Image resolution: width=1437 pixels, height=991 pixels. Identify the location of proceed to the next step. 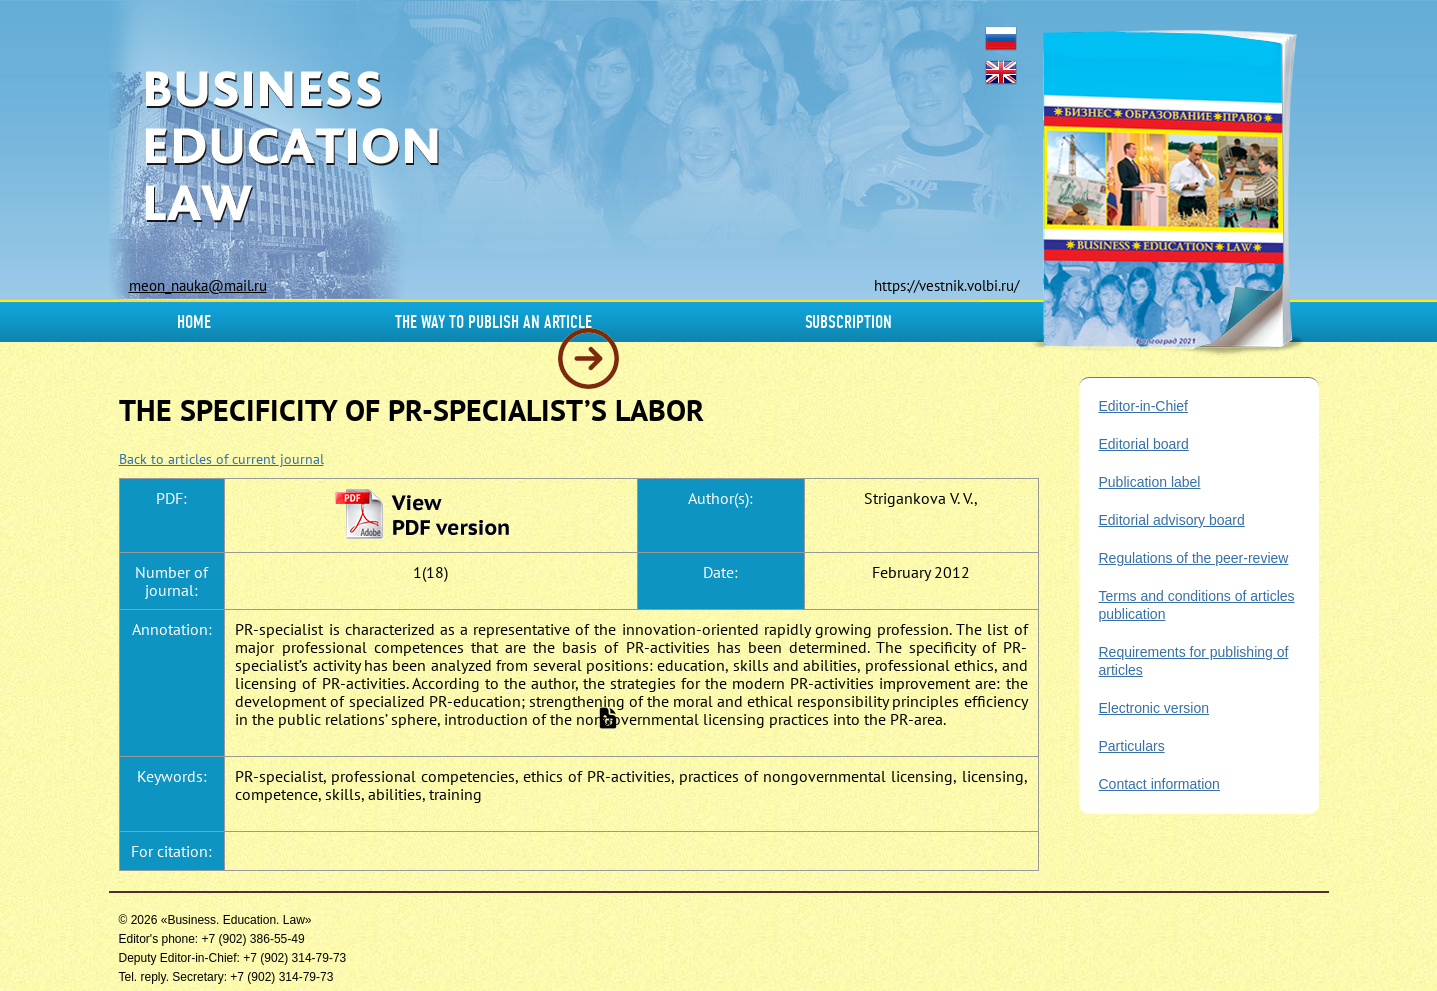
(588, 358).